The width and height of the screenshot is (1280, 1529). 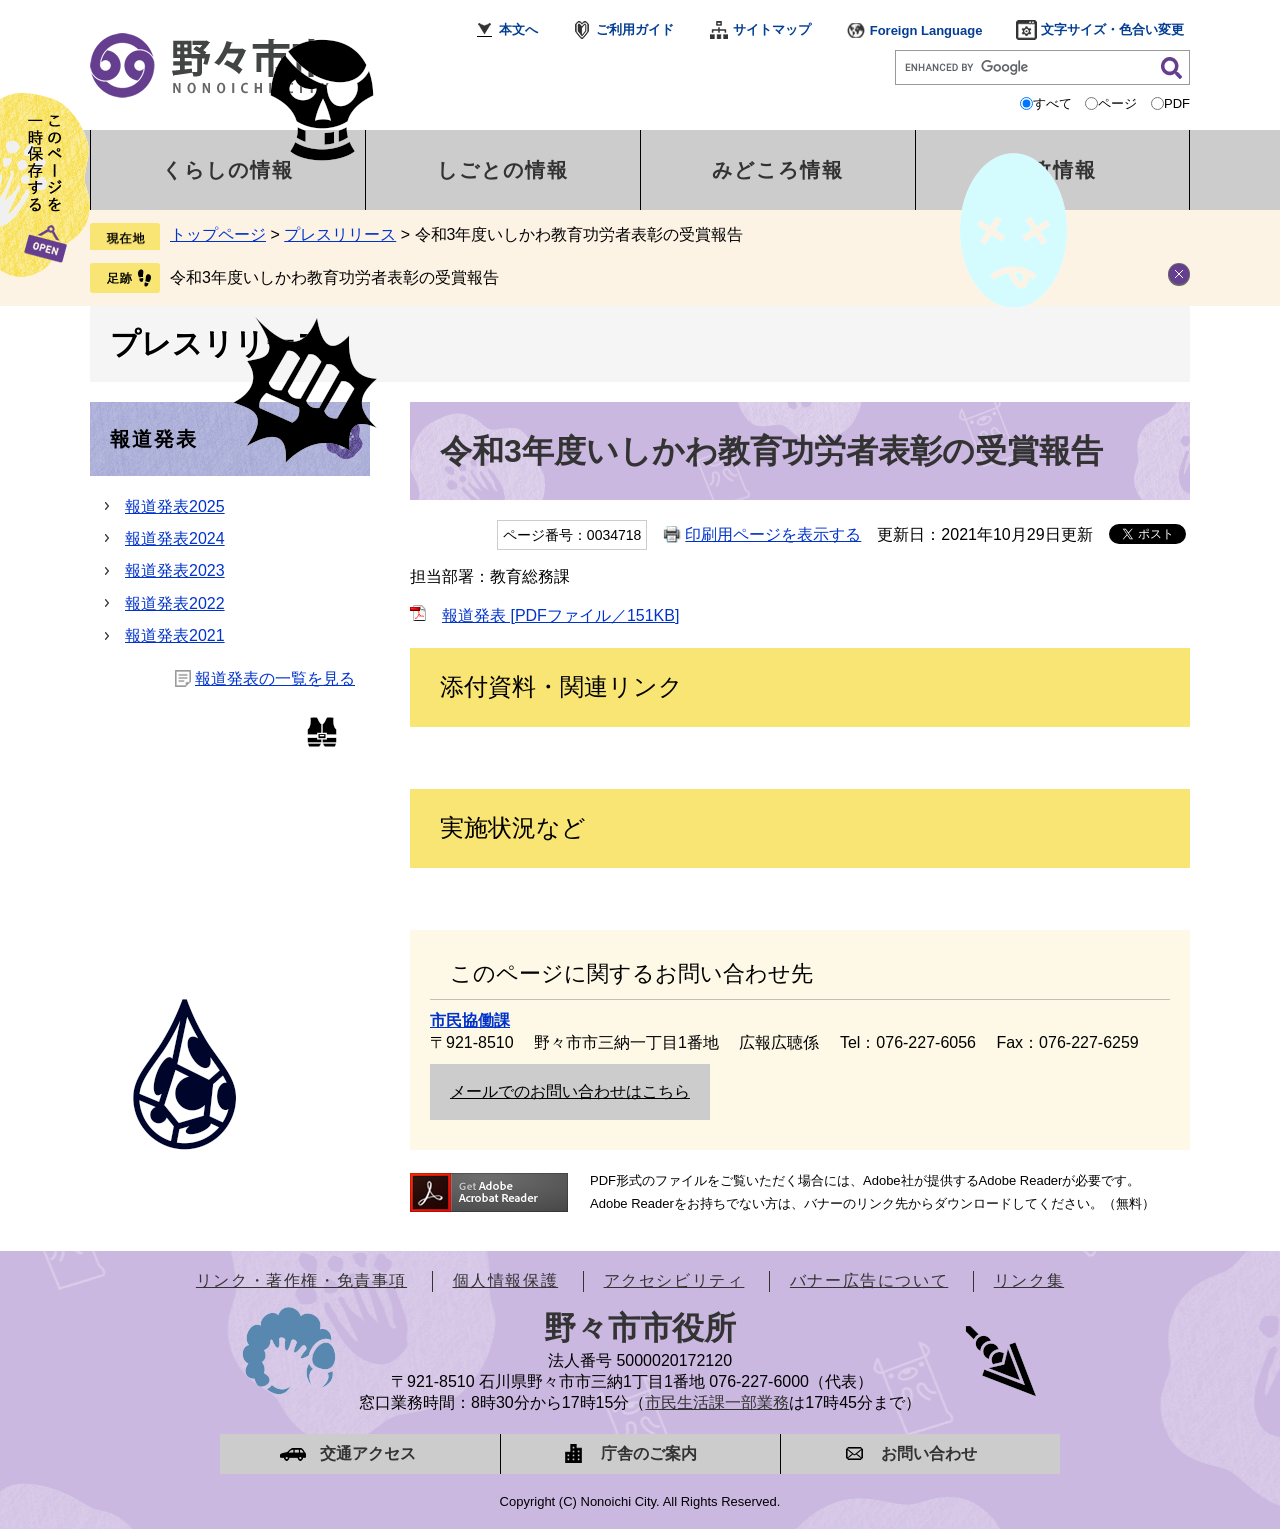 What do you see at coordinates (322, 100) in the screenshot?
I see `access pirate or nautical themed game content` at bounding box center [322, 100].